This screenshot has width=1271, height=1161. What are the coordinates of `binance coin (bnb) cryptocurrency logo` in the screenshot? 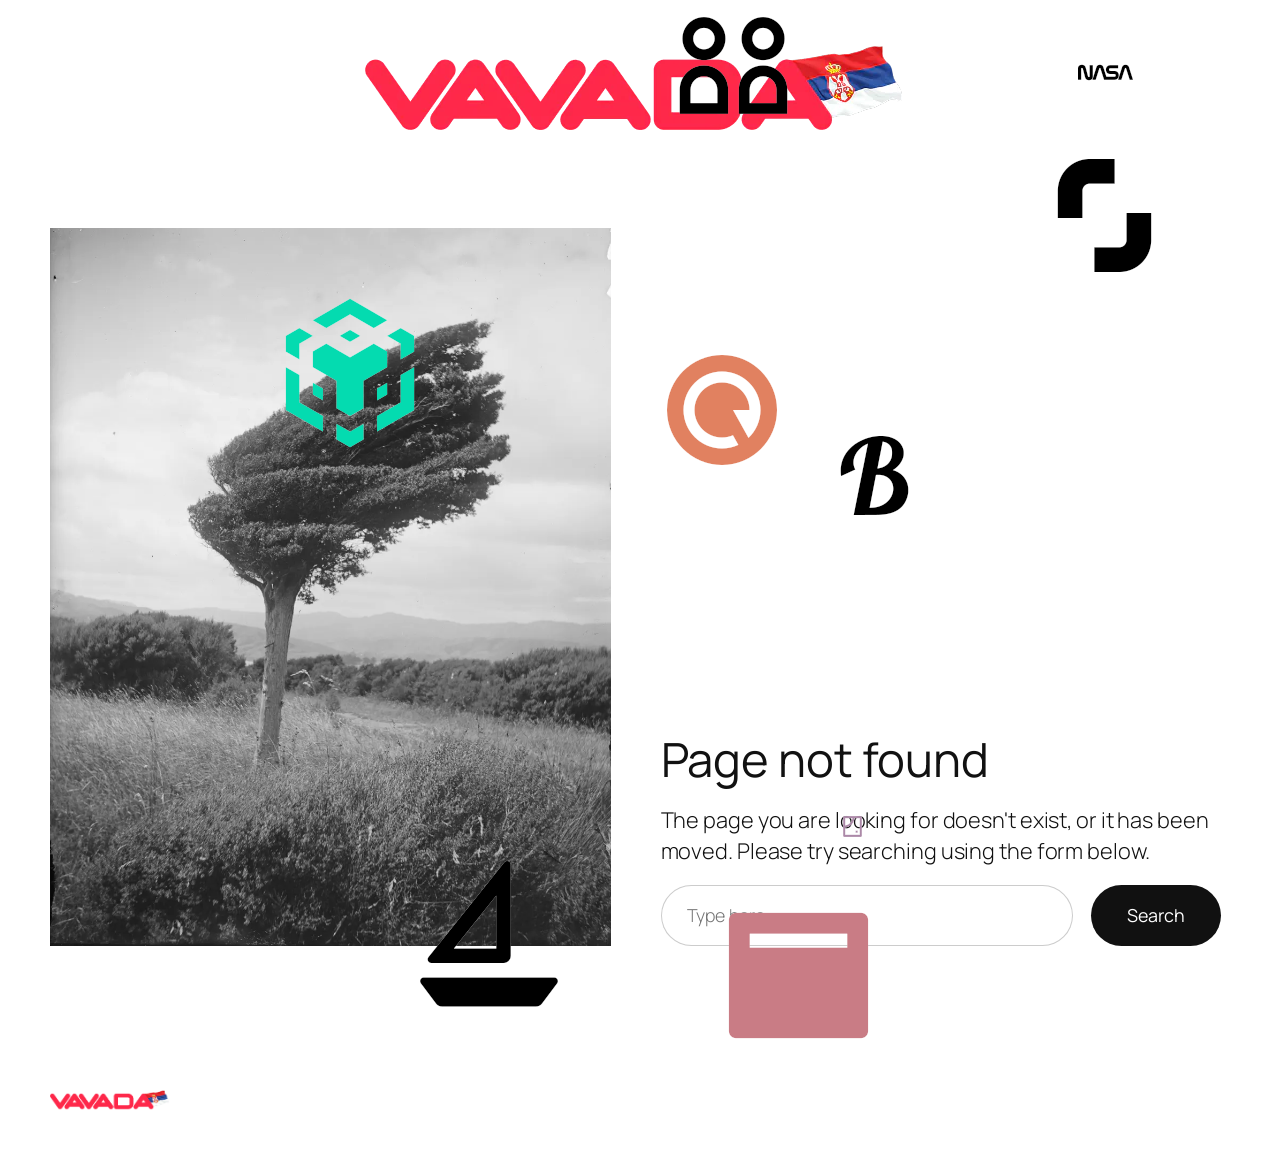 It's located at (350, 373).